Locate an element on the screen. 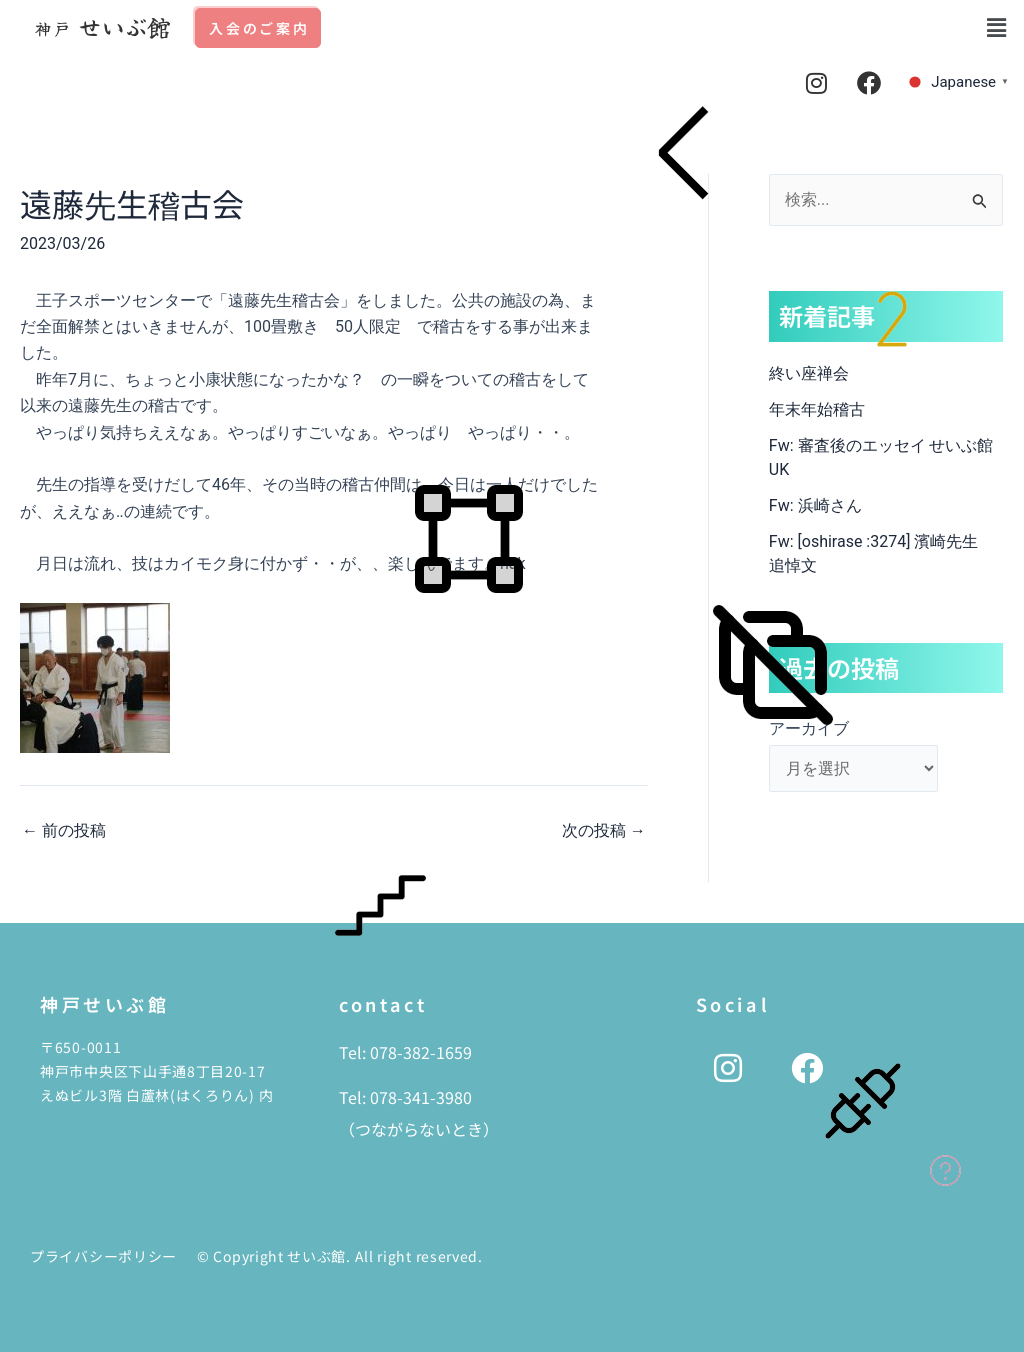 The height and width of the screenshot is (1352, 1024). navigate back to the previous screen is located at coordinates (687, 153).